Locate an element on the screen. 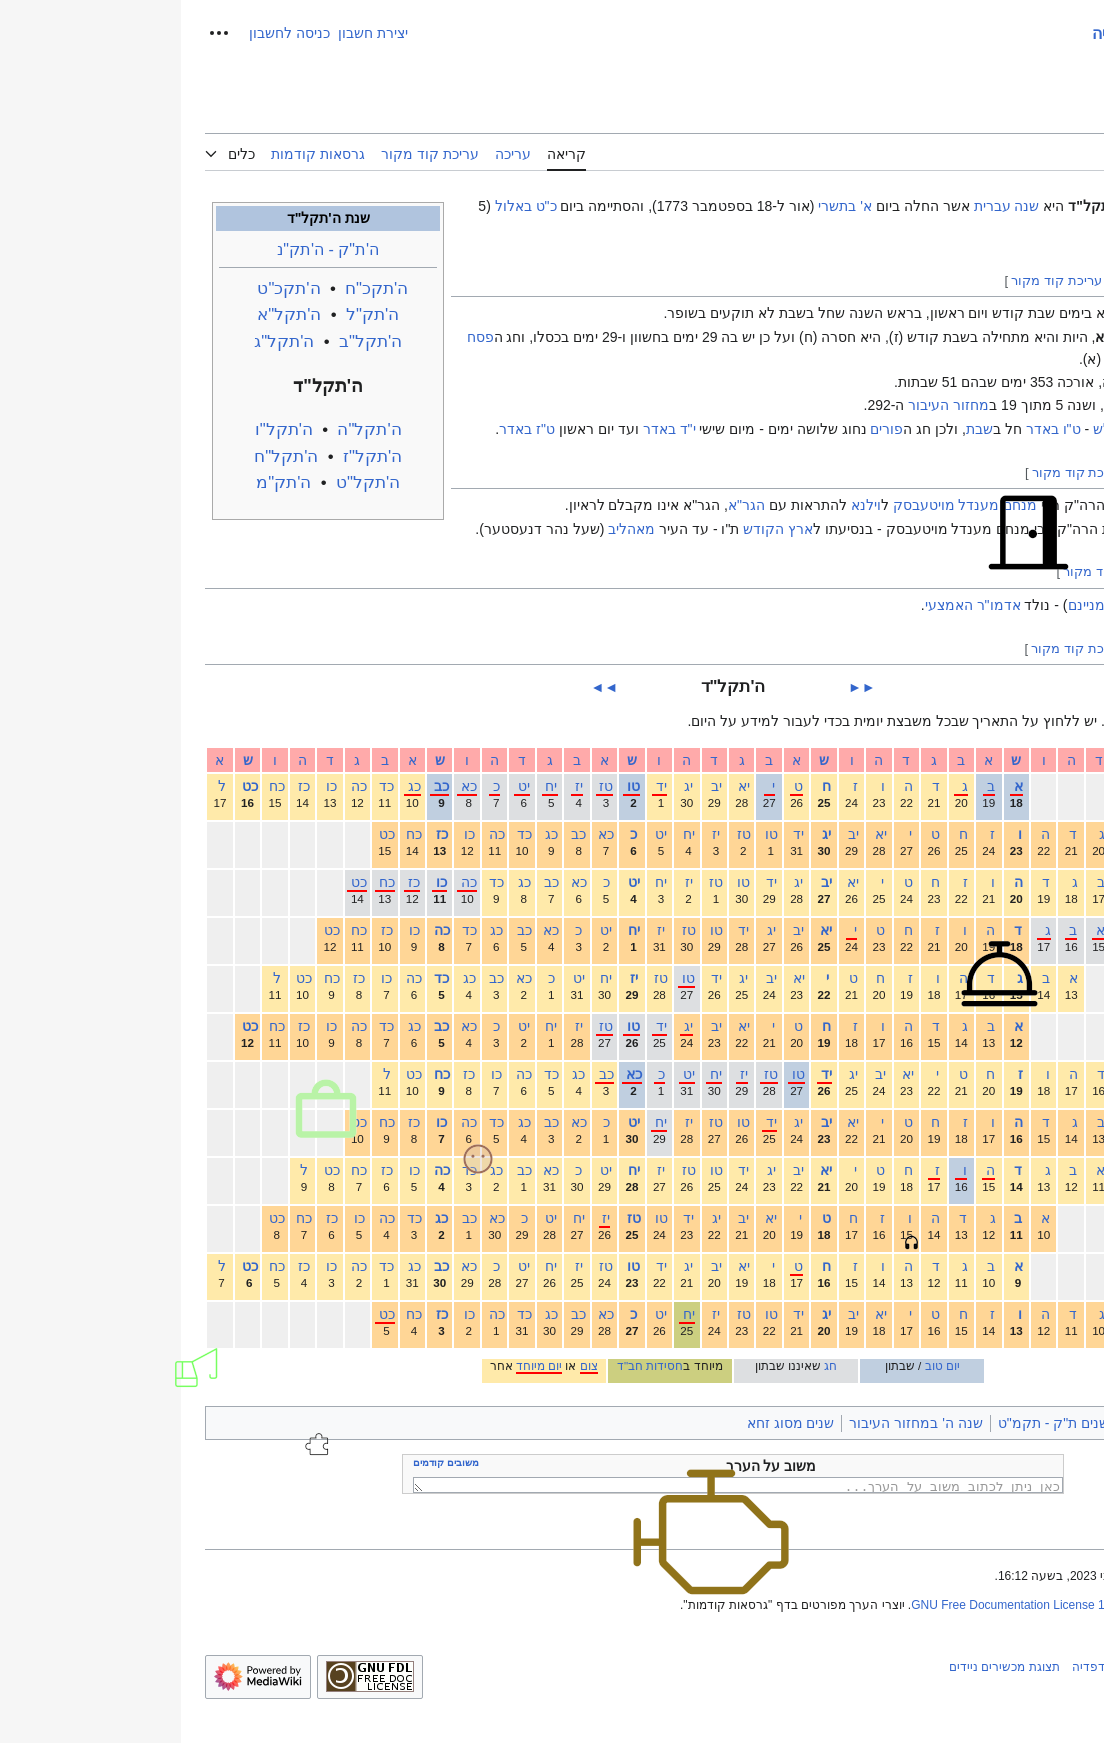 The image size is (1104, 1743). view engine or vehicle diagnostics is located at coordinates (708, 1534).